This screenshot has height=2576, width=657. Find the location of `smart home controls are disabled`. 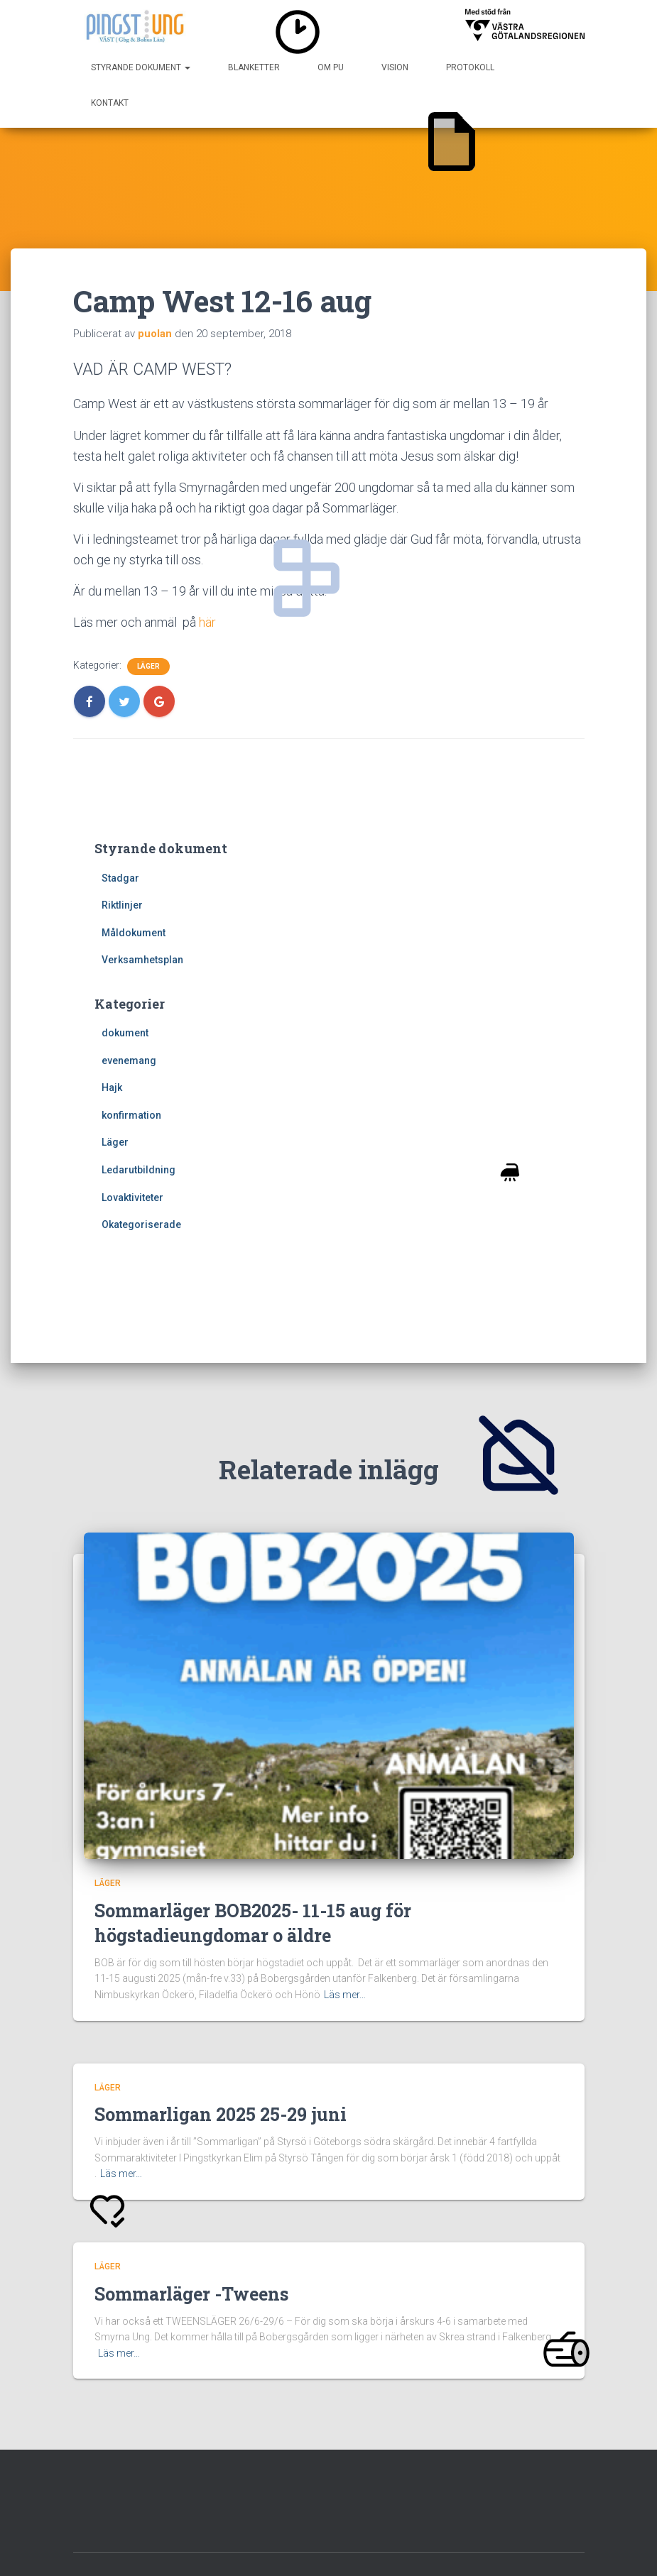

smart home controls are disabled is located at coordinates (518, 1455).